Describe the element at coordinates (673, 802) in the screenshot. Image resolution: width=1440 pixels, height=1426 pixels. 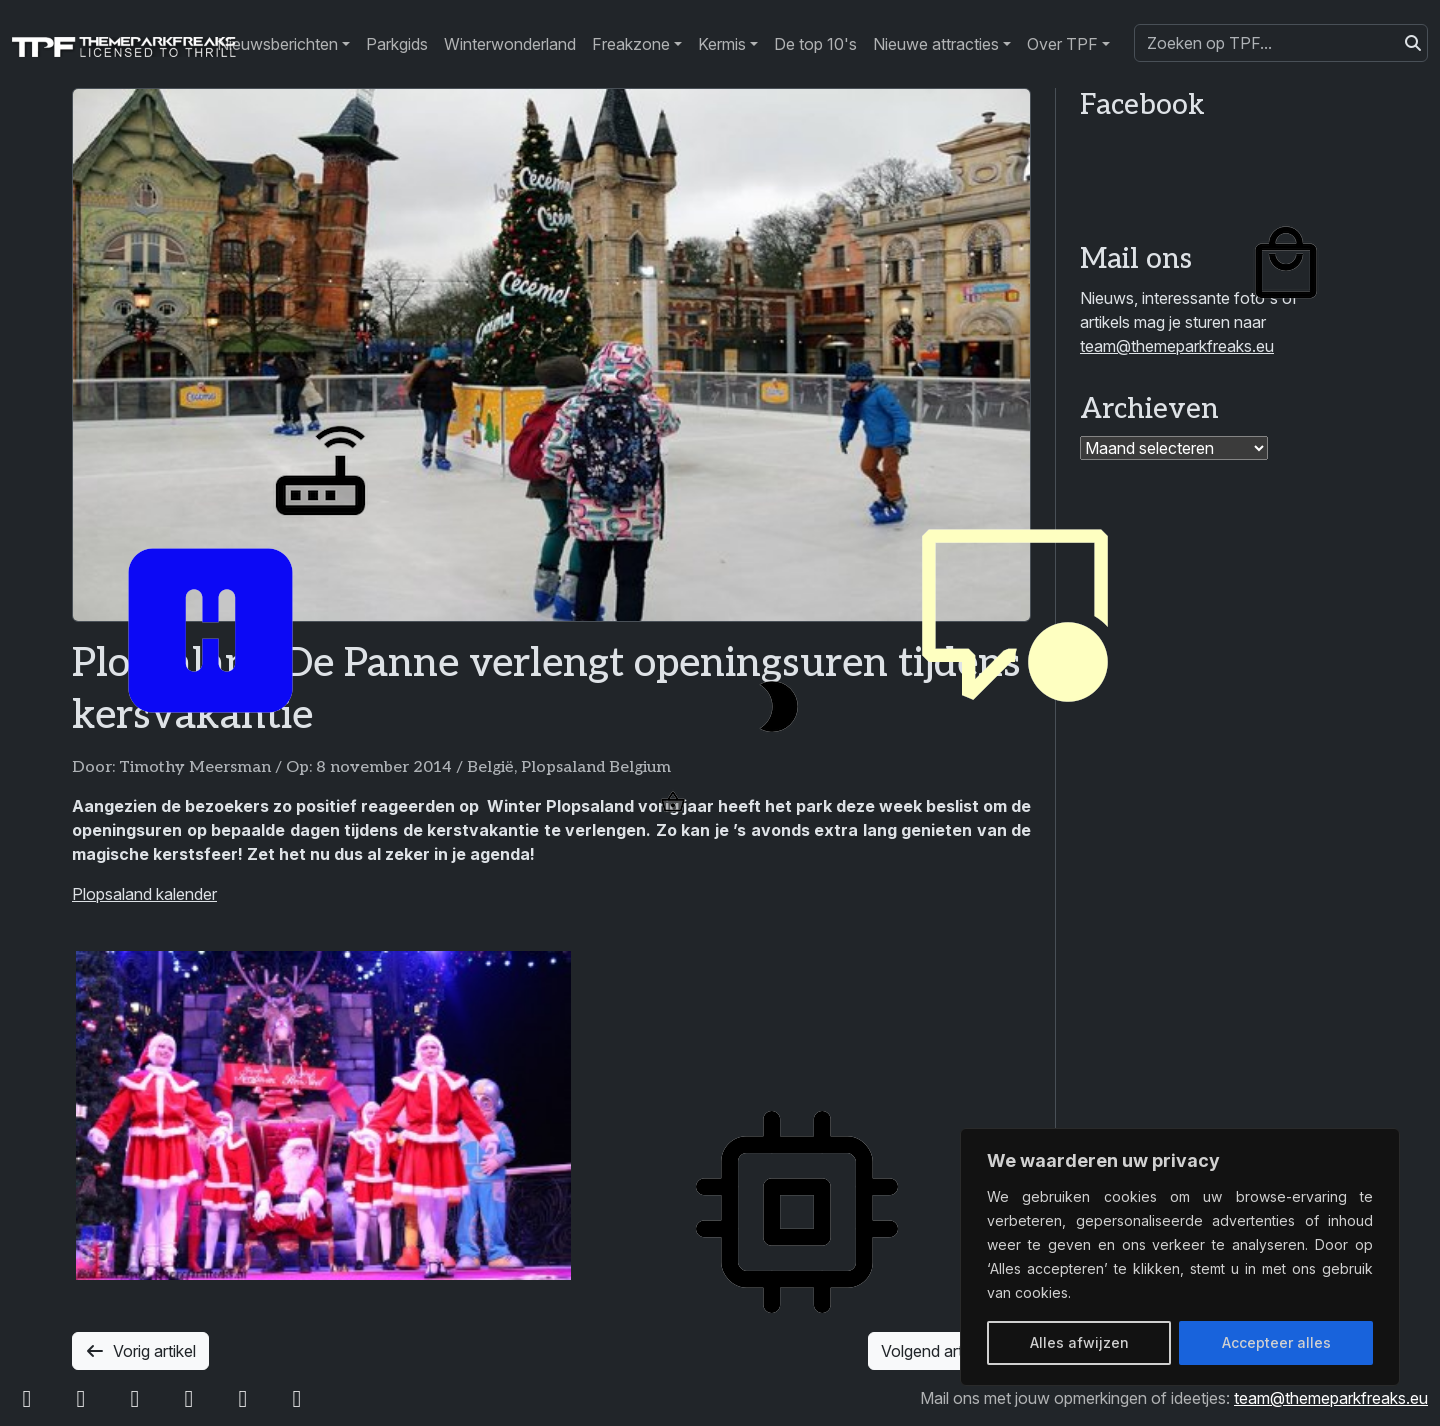
I see `view your shopping basket` at that location.